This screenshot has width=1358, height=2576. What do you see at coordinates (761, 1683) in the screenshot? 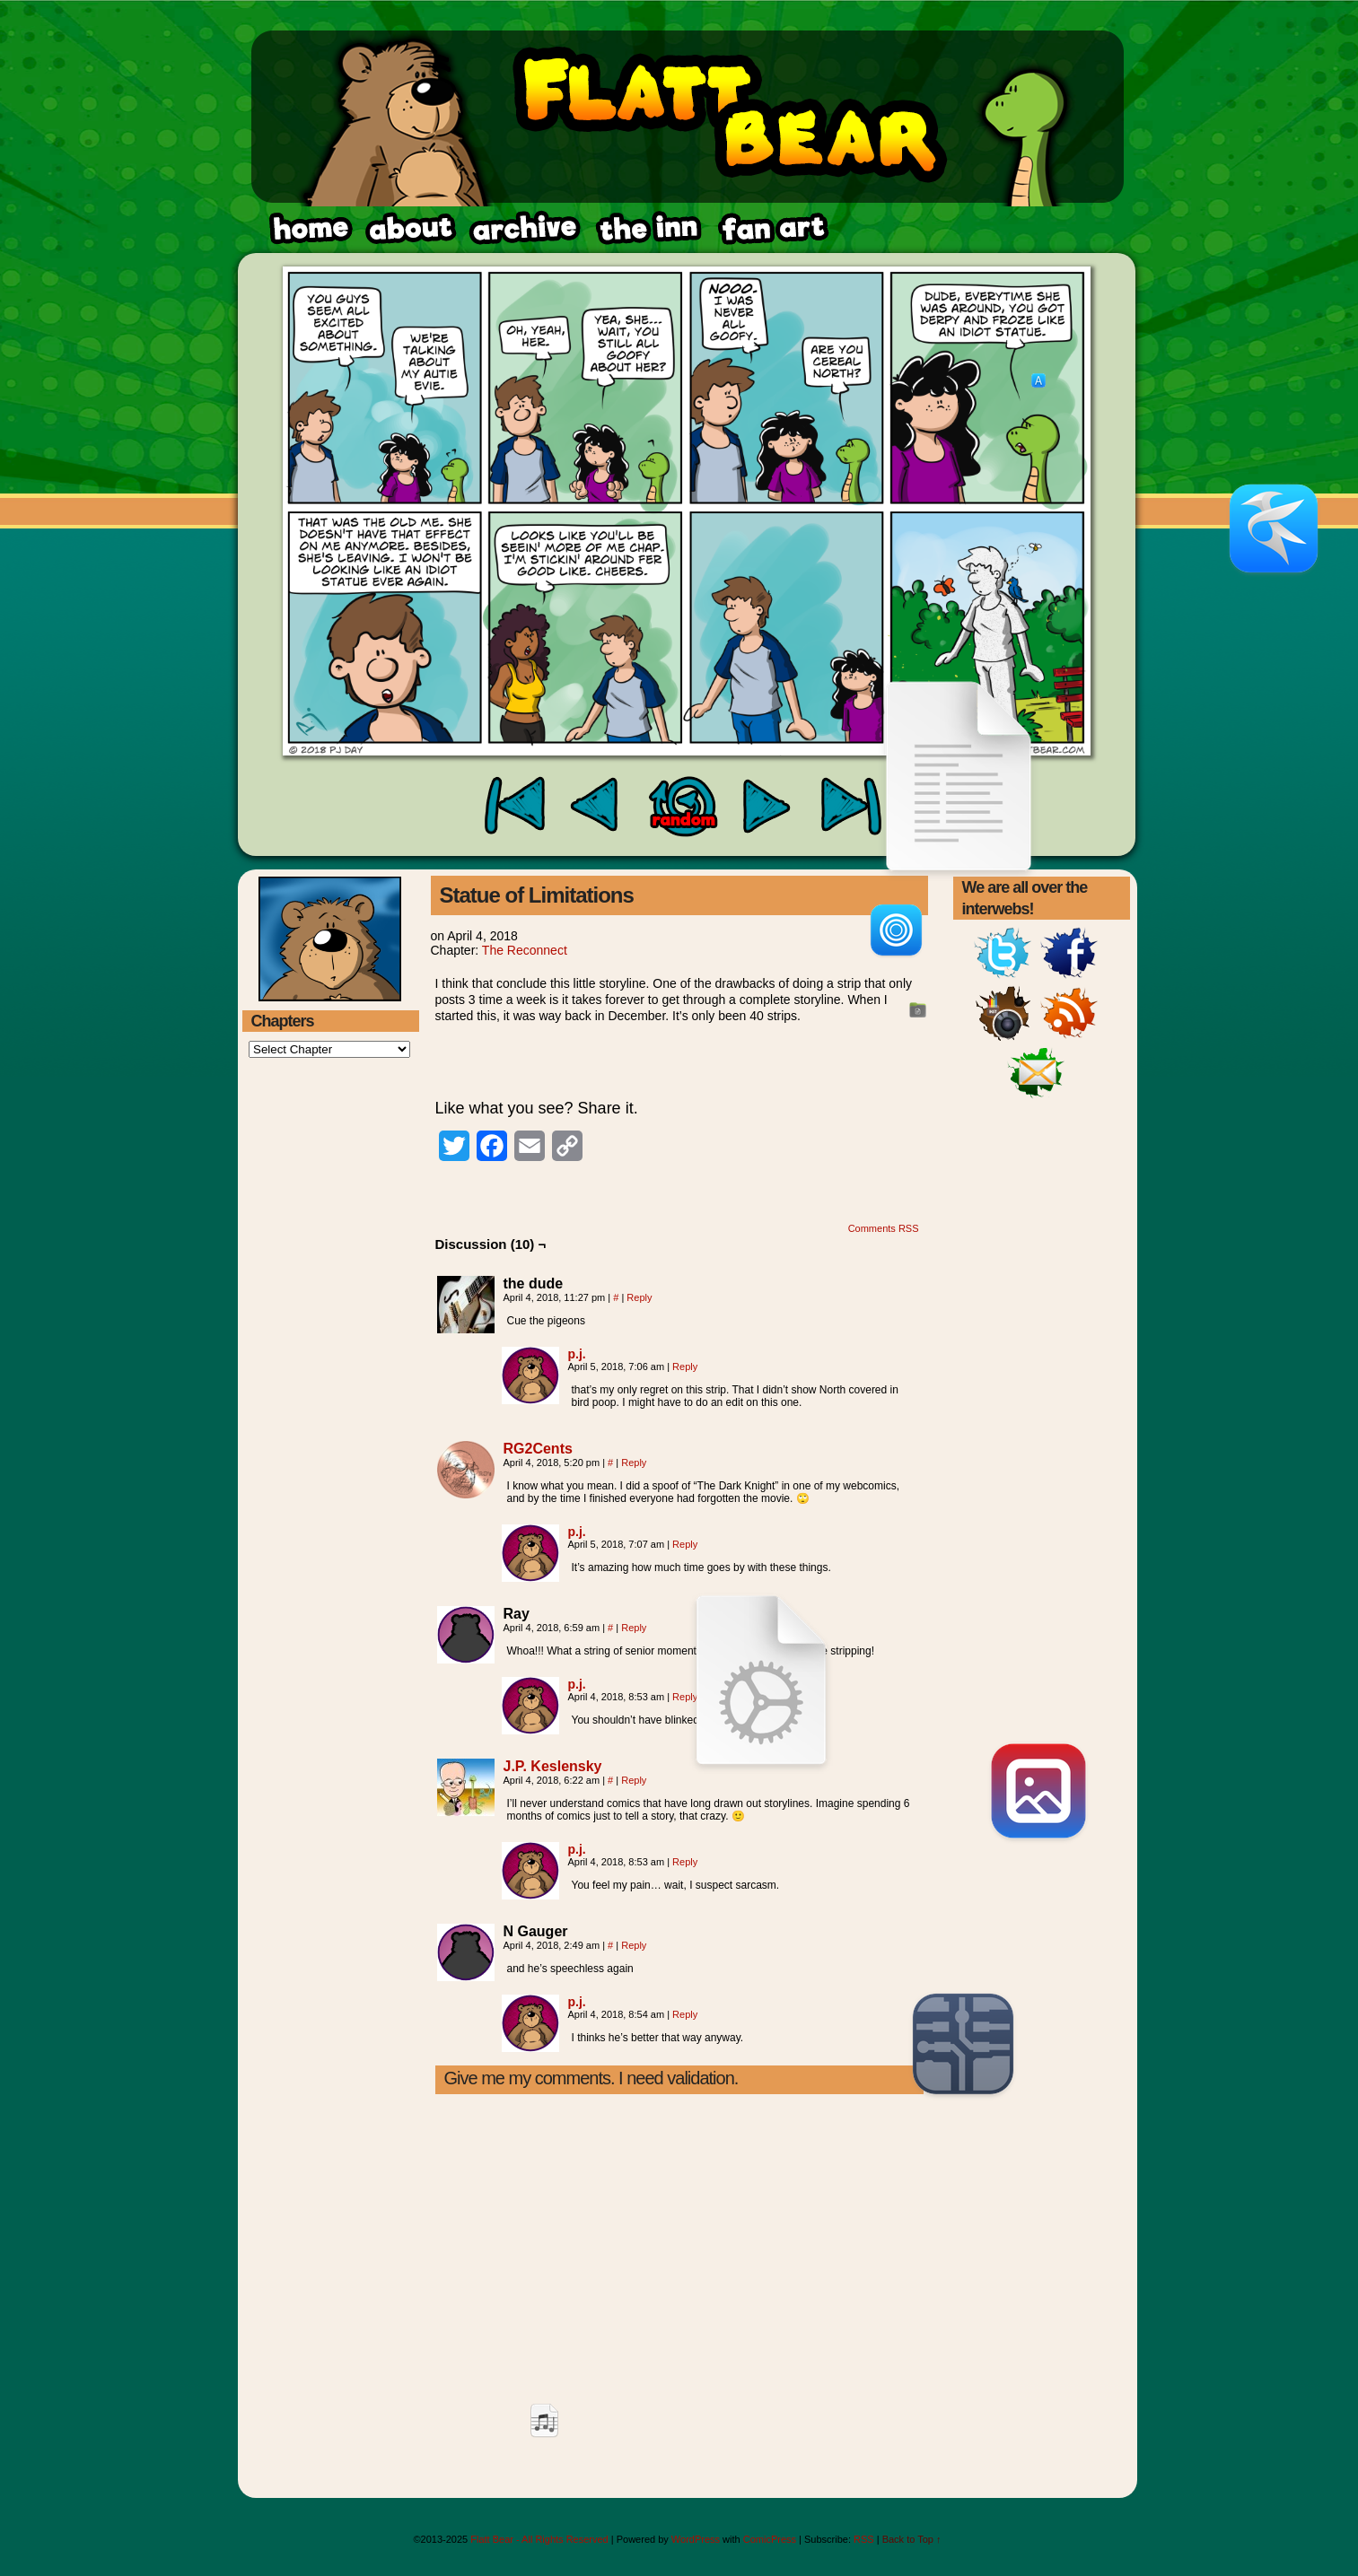
I see `a batch file or executable script` at bounding box center [761, 1683].